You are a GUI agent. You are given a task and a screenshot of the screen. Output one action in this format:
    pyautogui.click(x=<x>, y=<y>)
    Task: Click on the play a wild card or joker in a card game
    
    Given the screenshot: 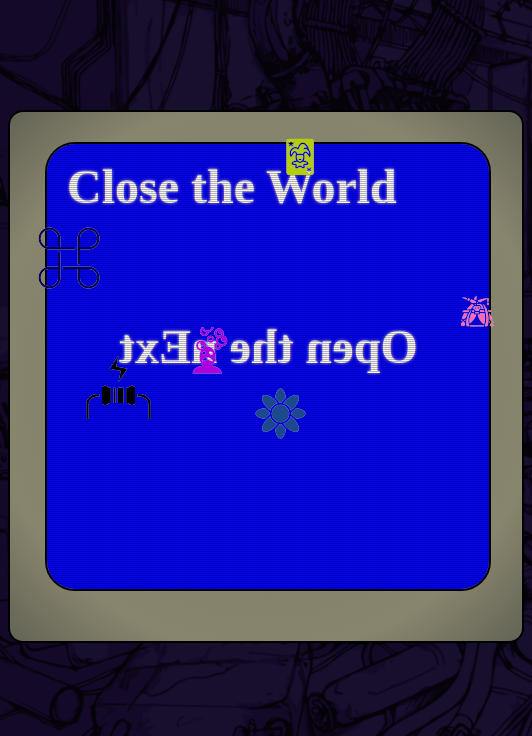 What is the action you would take?
    pyautogui.click(x=300, y=157)
    